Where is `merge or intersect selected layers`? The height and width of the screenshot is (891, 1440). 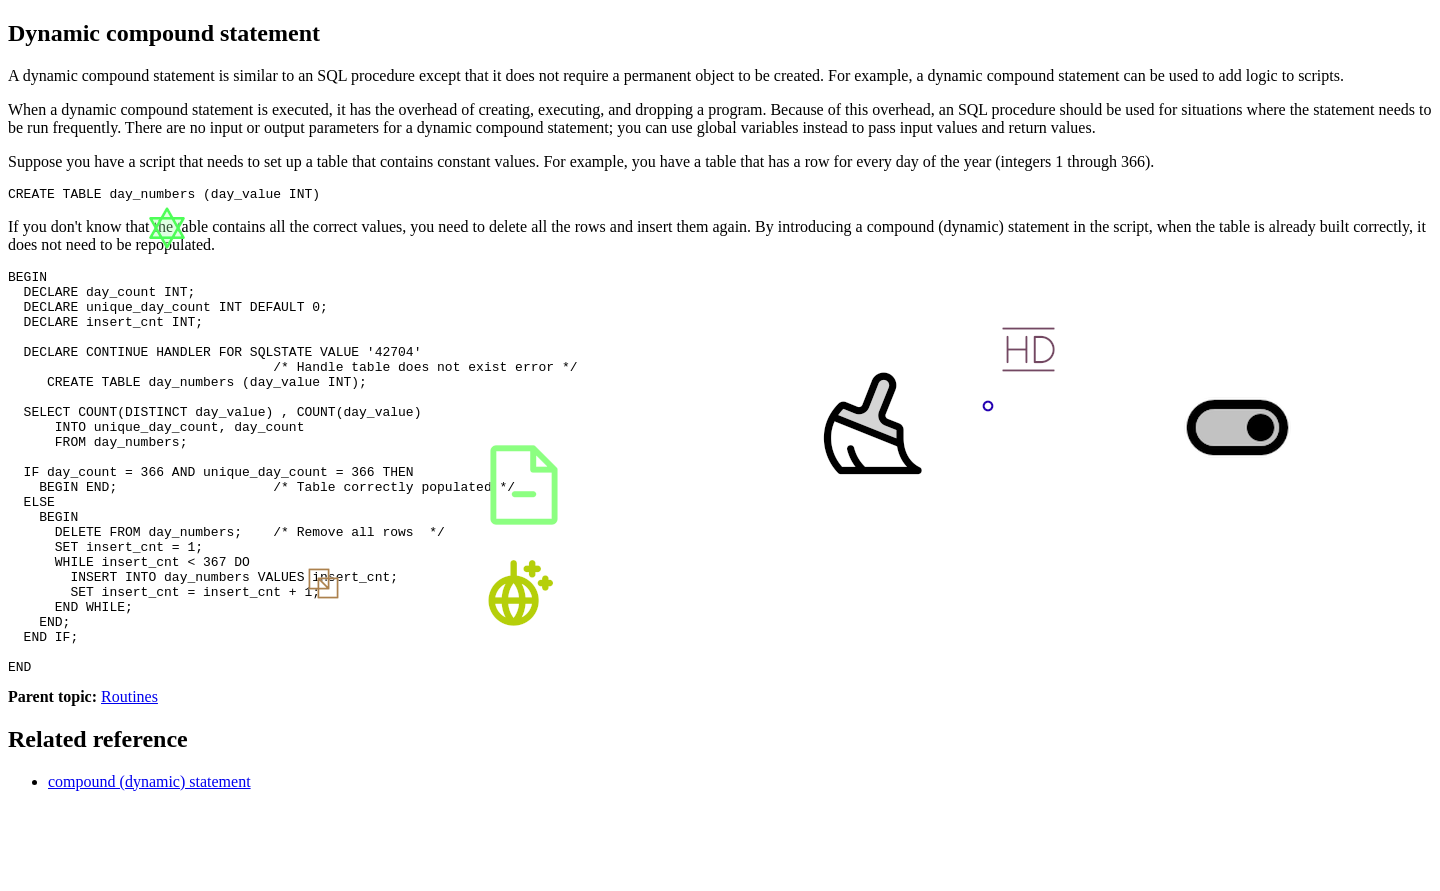 merge or intersect selected layers is located at coordinates (323, 583).